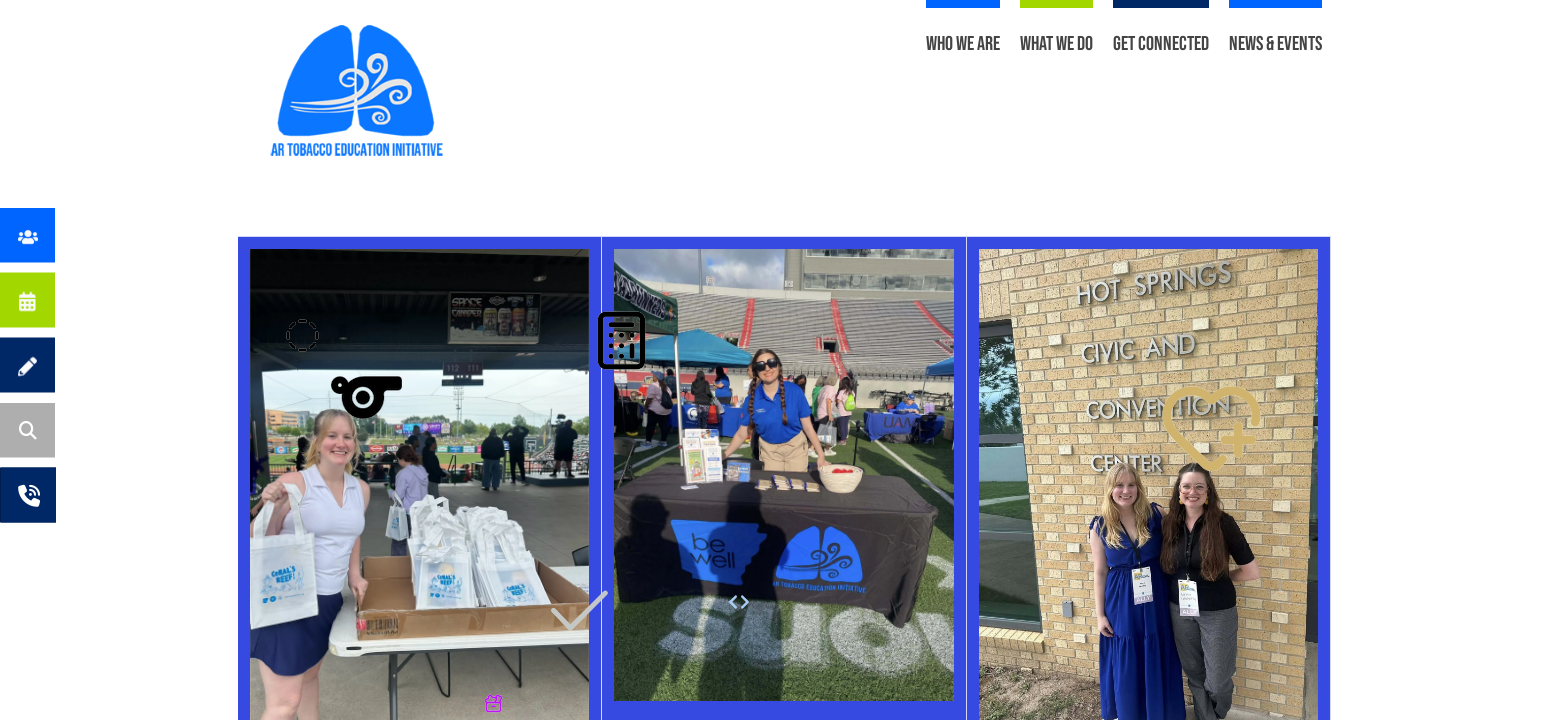 This screenshot has height=720, width=1568. Describe the element at coordinates (302, 335) in the screenshot. I see `indicates a pending or in-progress state` at that location.